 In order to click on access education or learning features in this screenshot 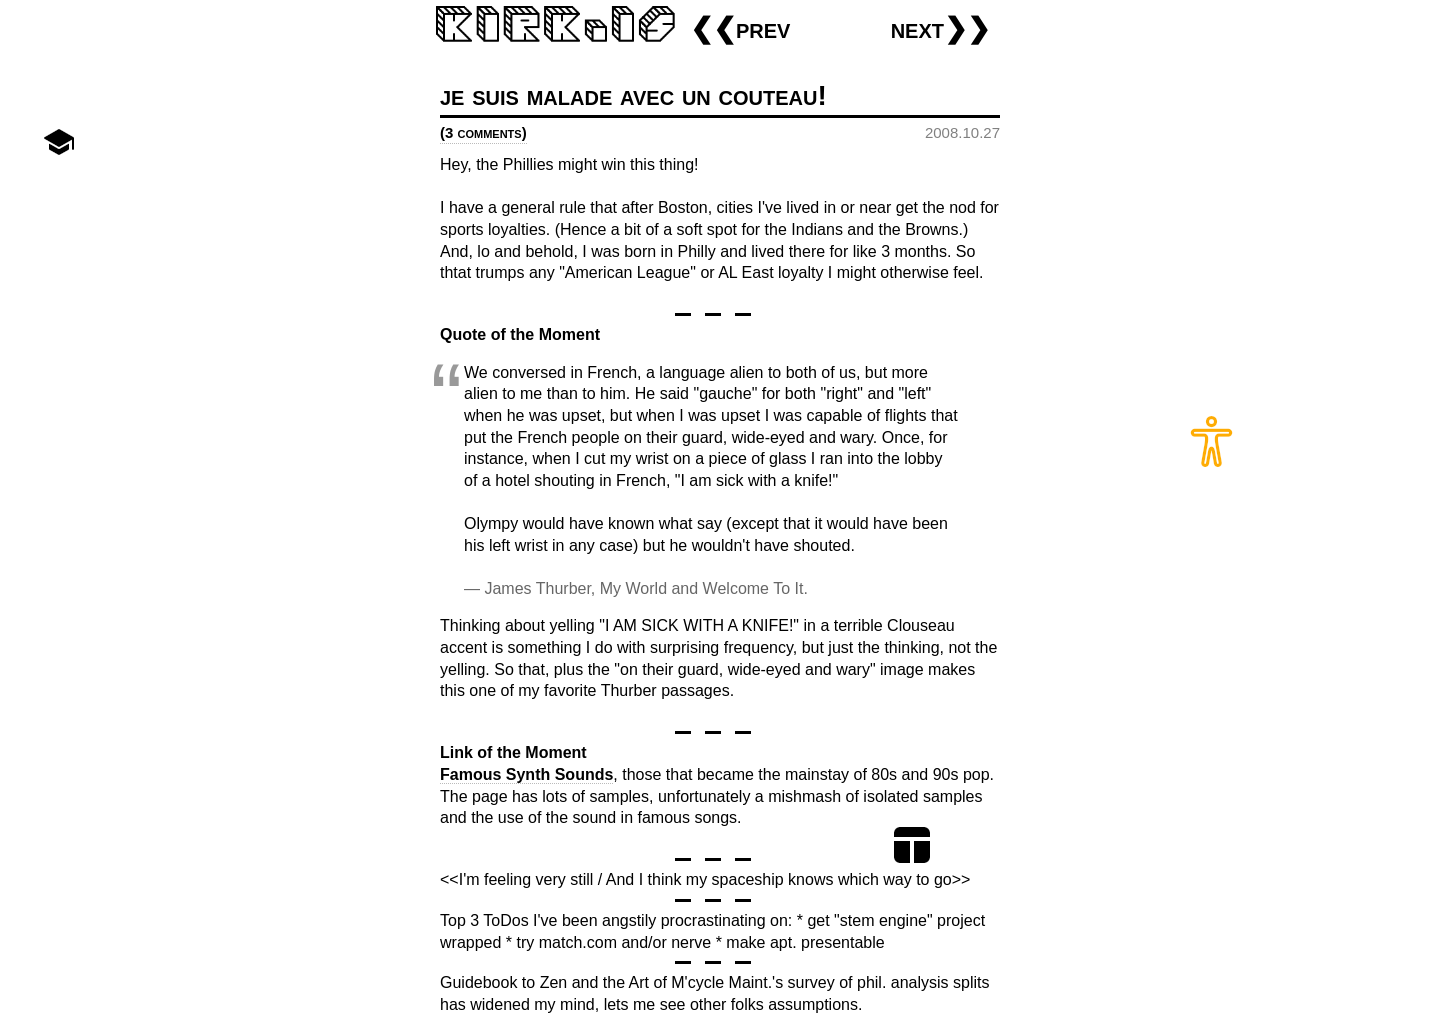, I will do `click(59, 142)`.